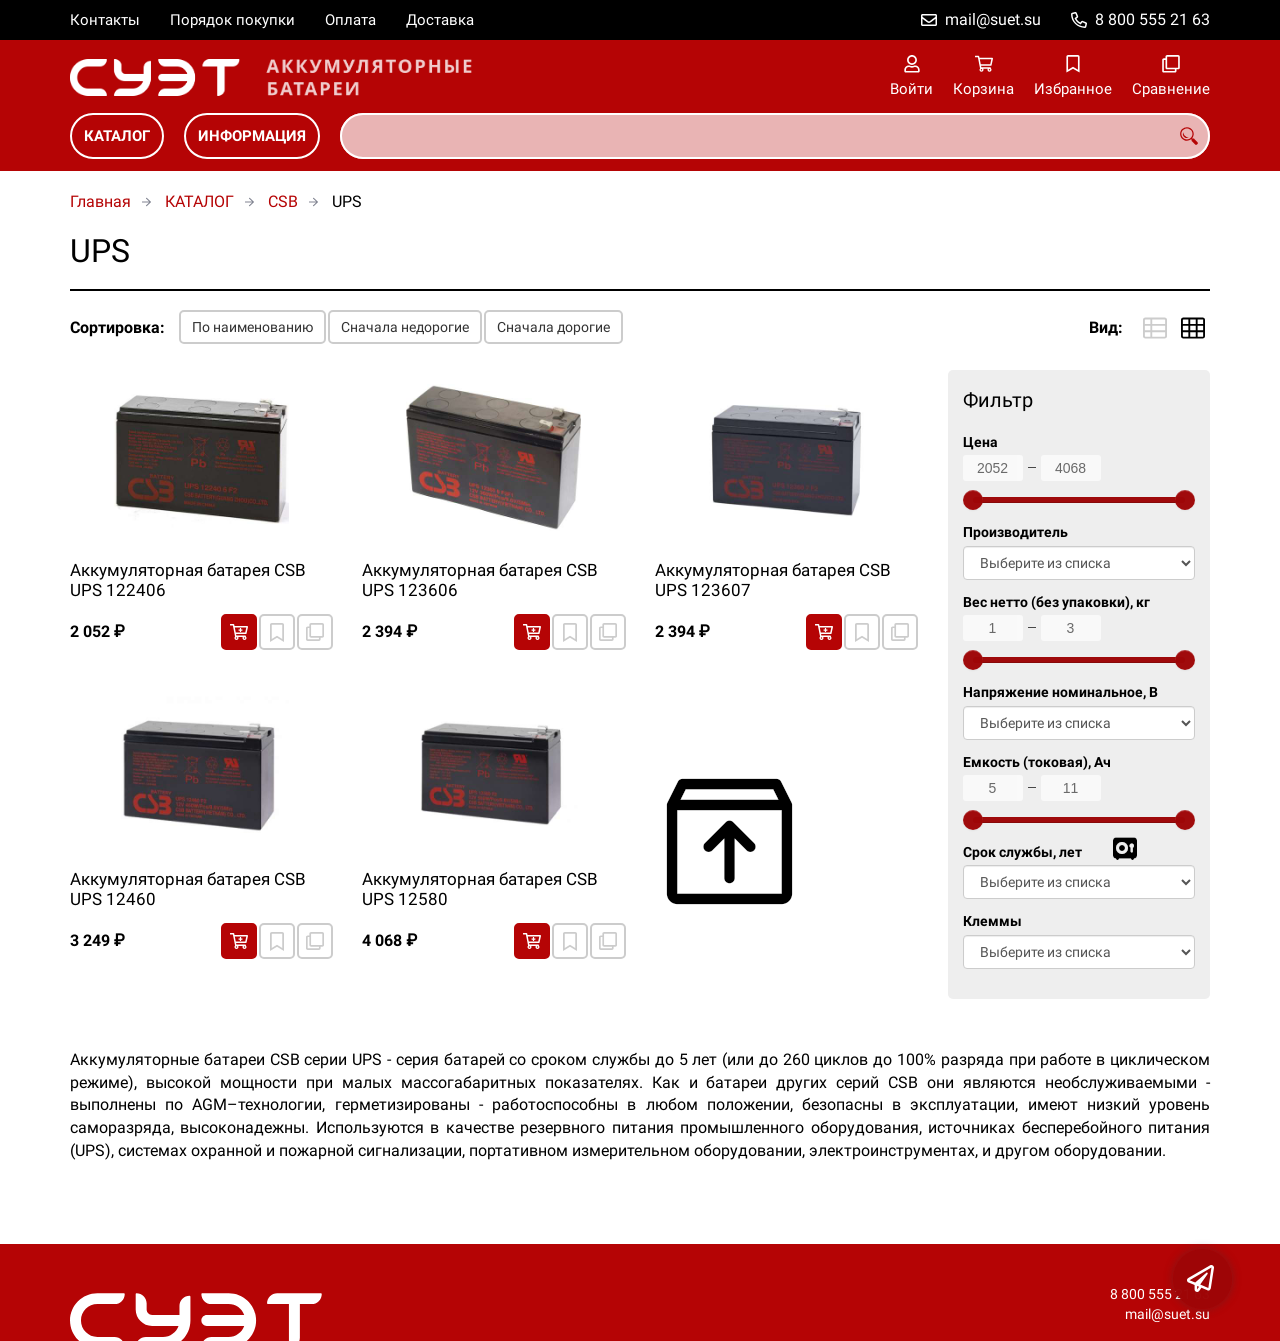 This screenshot has width=1280, height=1341. Describe the element at coordinates (1125, 848) in the screenshot. I see `access secure storage or vault` at that location.